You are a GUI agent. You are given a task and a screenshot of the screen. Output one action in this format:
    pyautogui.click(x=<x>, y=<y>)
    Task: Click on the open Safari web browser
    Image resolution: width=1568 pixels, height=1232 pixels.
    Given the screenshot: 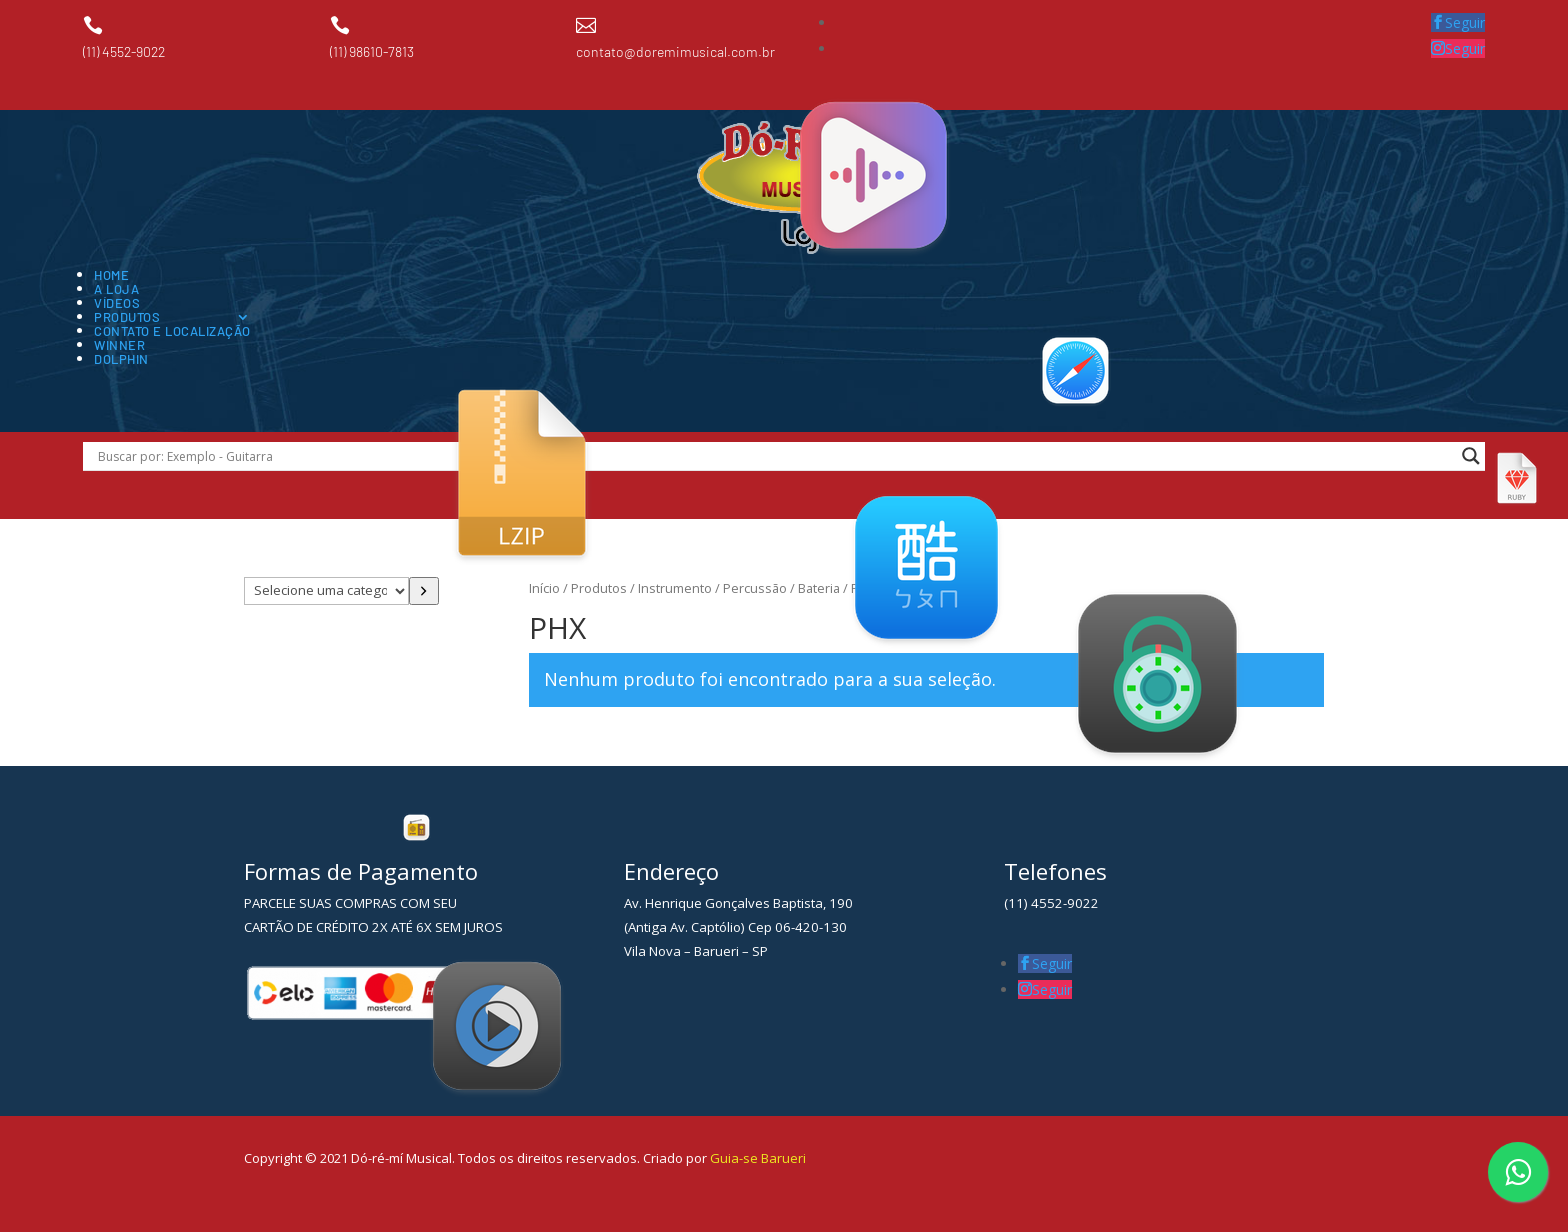 What is the action you would take?
    pyautogui.click(x=1075, y=370)
    